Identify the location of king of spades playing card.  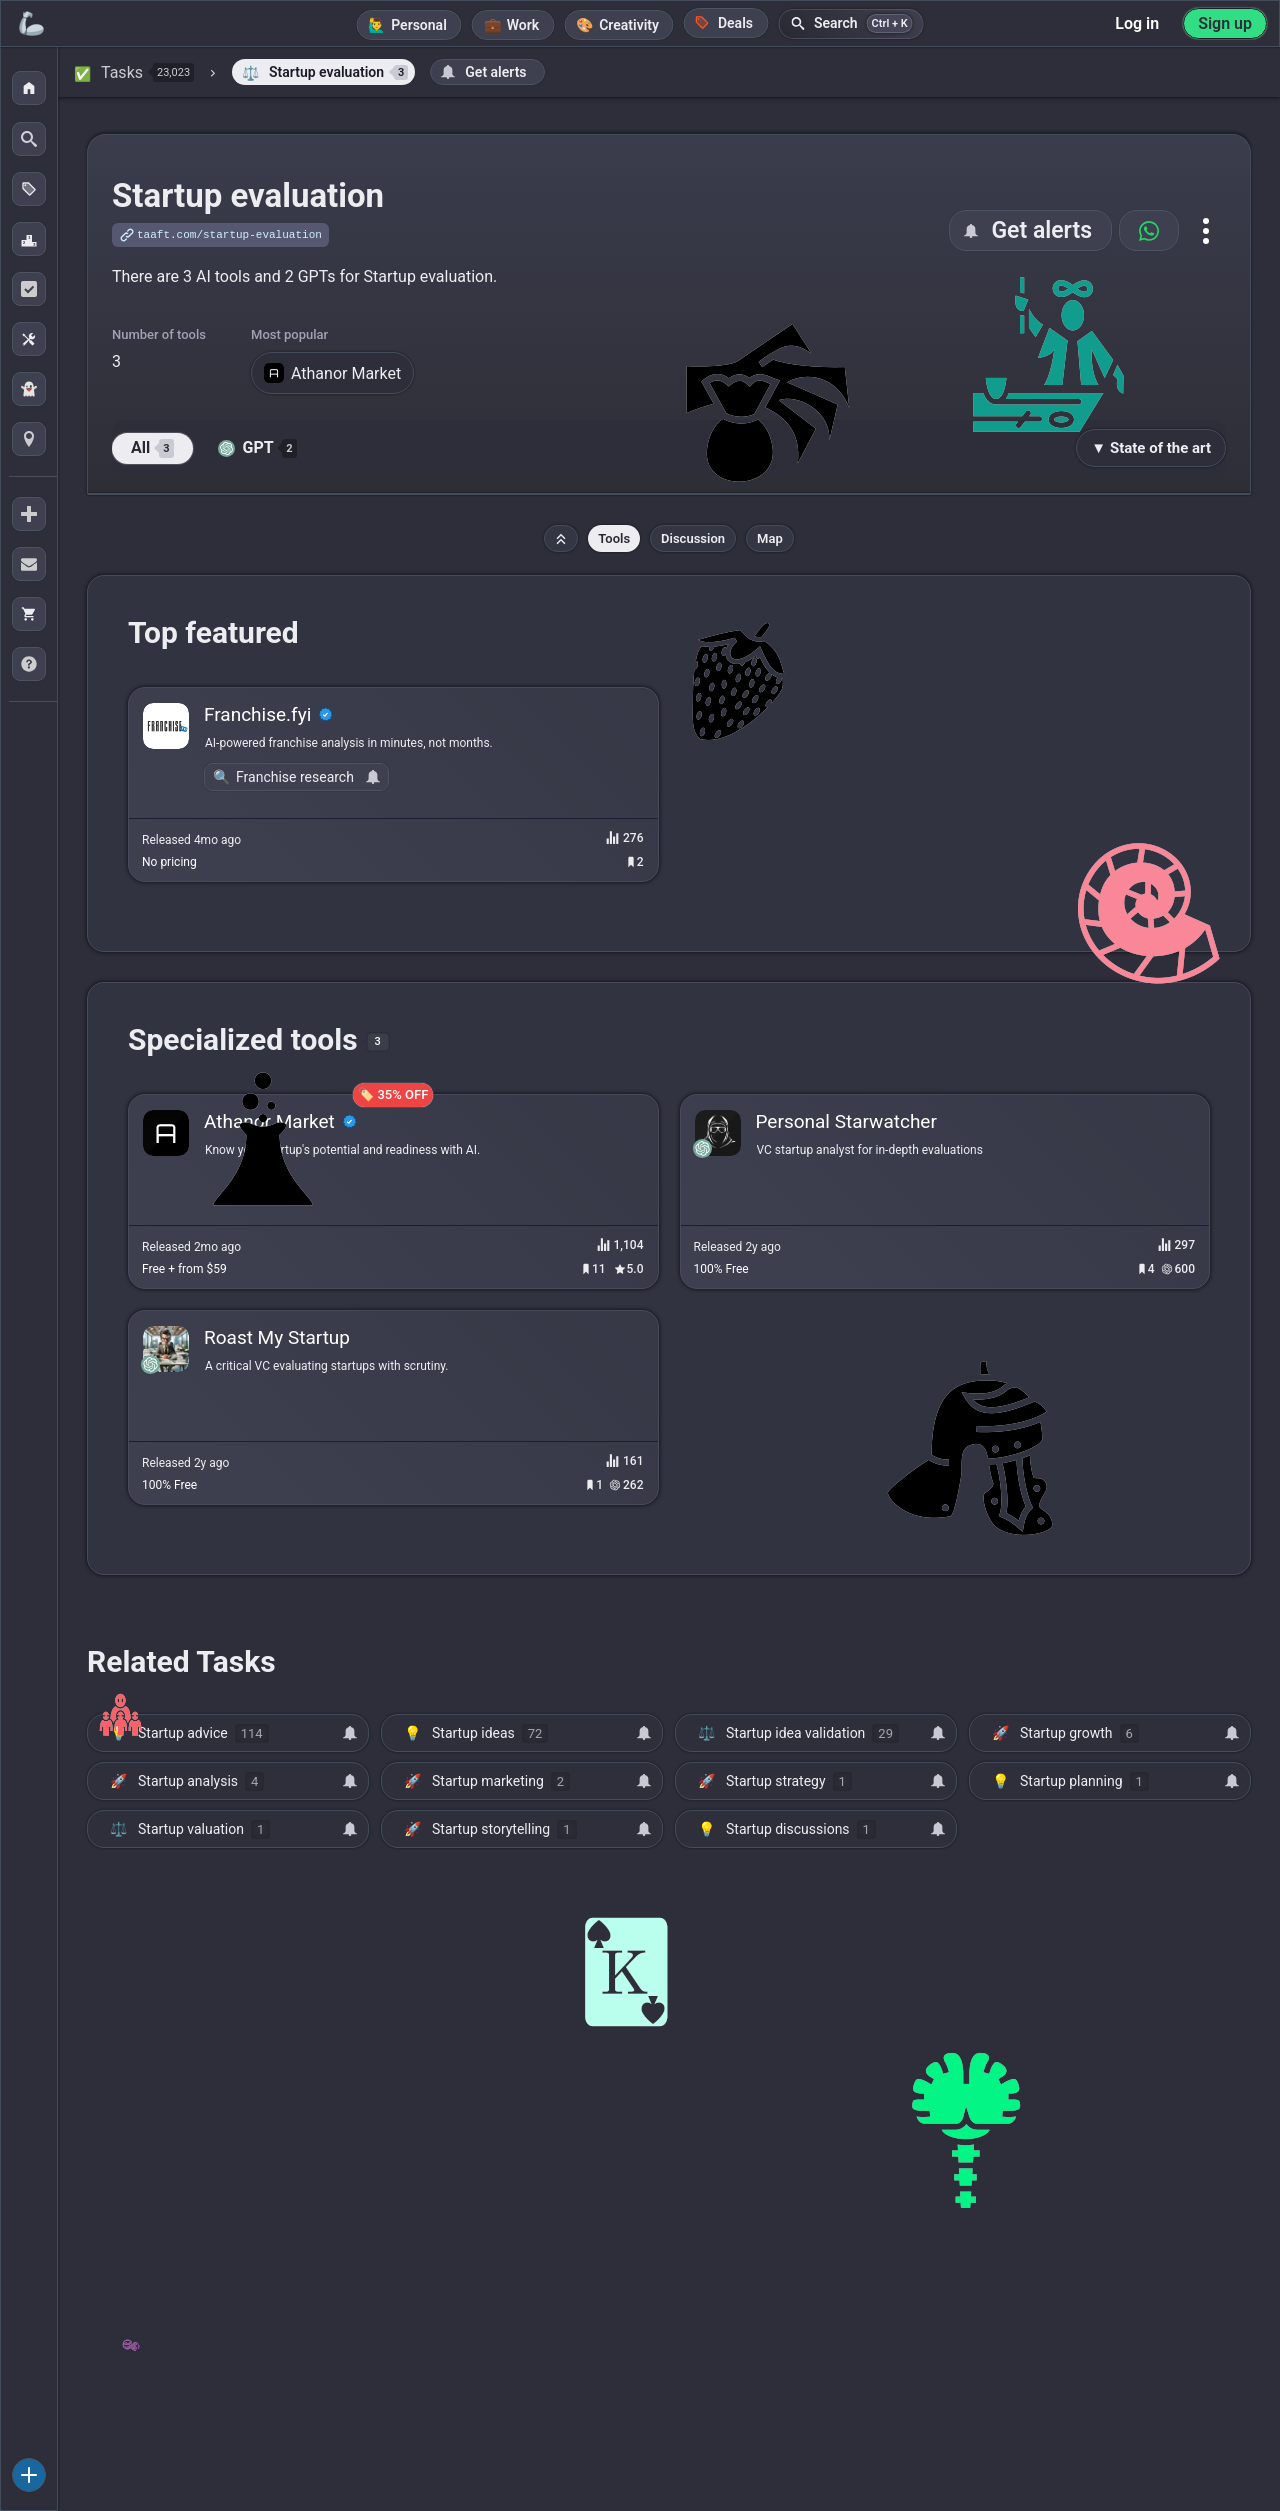
(626, 1972).